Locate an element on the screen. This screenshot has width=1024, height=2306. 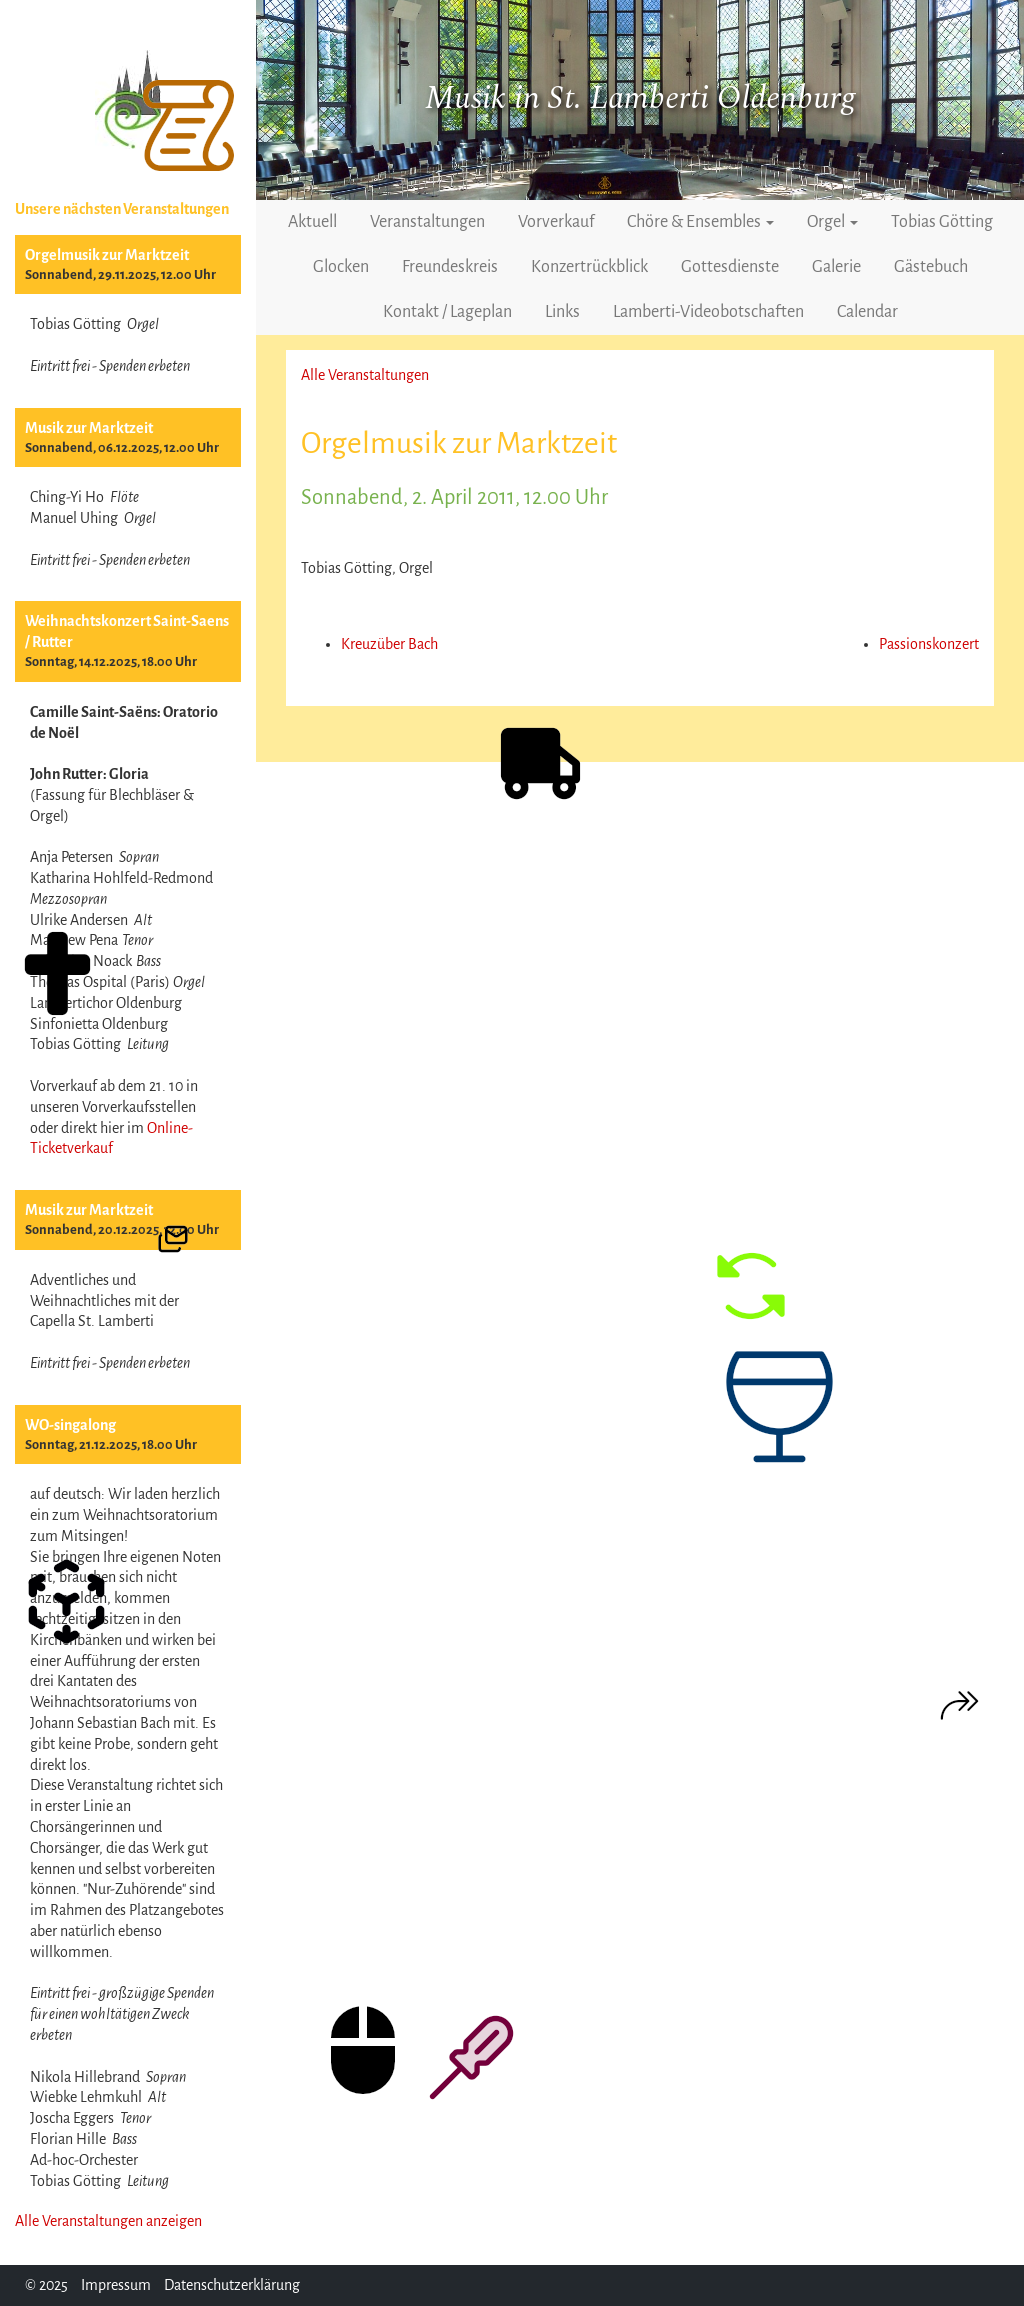
refresh or reload content is located at coordinates (751, 1286).